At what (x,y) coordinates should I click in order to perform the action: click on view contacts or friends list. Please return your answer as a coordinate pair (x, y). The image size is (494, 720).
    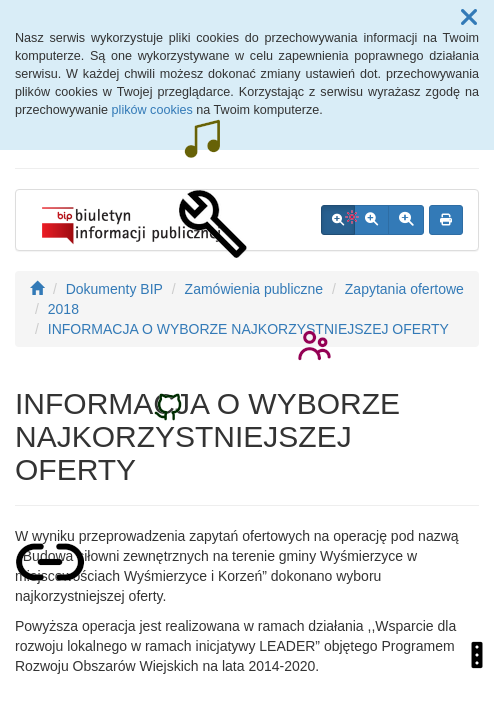
    Looking at the image, I should click on (314, 345).